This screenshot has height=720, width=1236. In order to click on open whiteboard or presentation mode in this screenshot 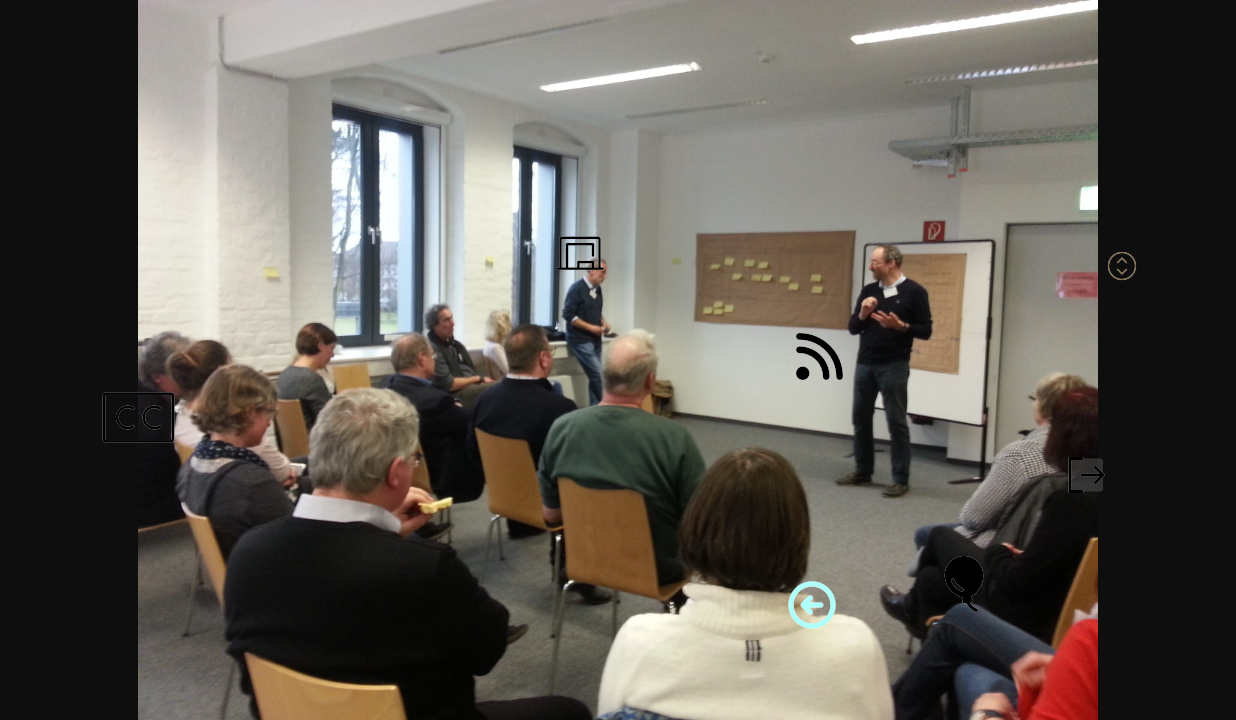, I will do `click(580, 254)`.